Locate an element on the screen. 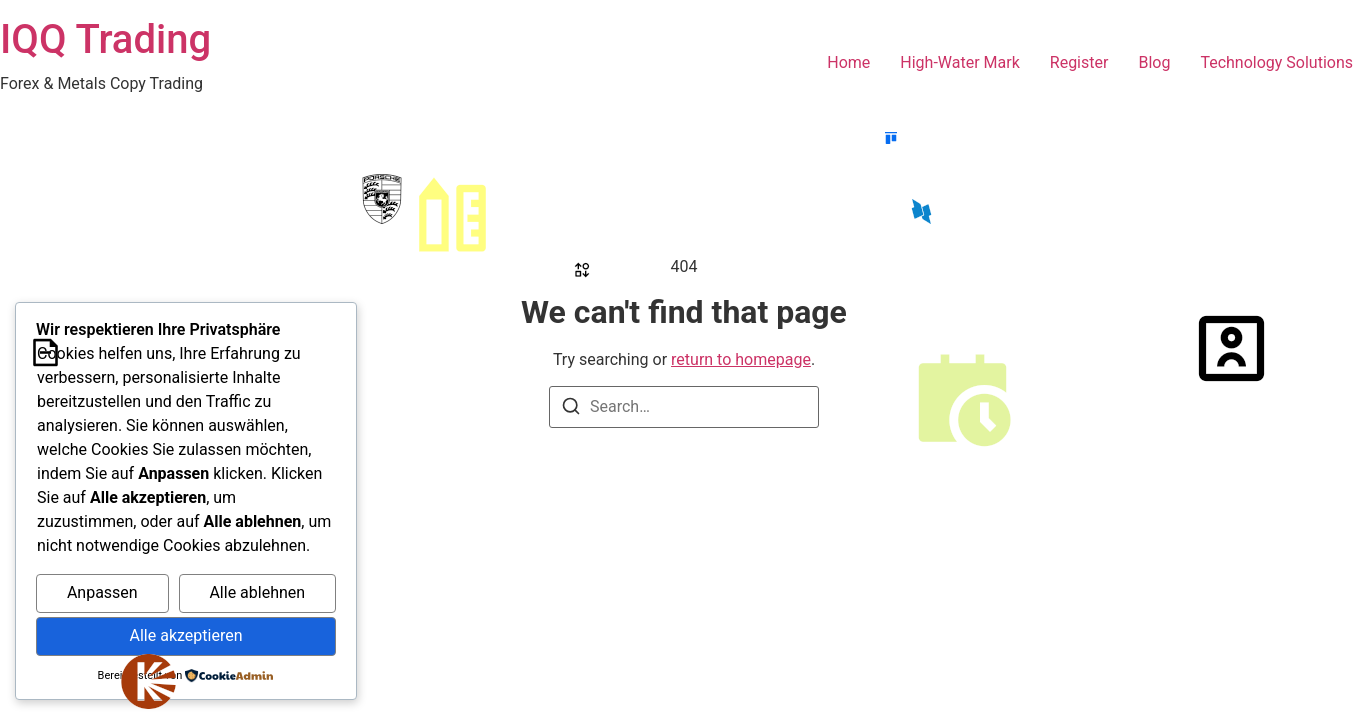 The height and width of the screenshot is (720, 1368). open the Kinopoisk app is located at coordinates (148, 681).